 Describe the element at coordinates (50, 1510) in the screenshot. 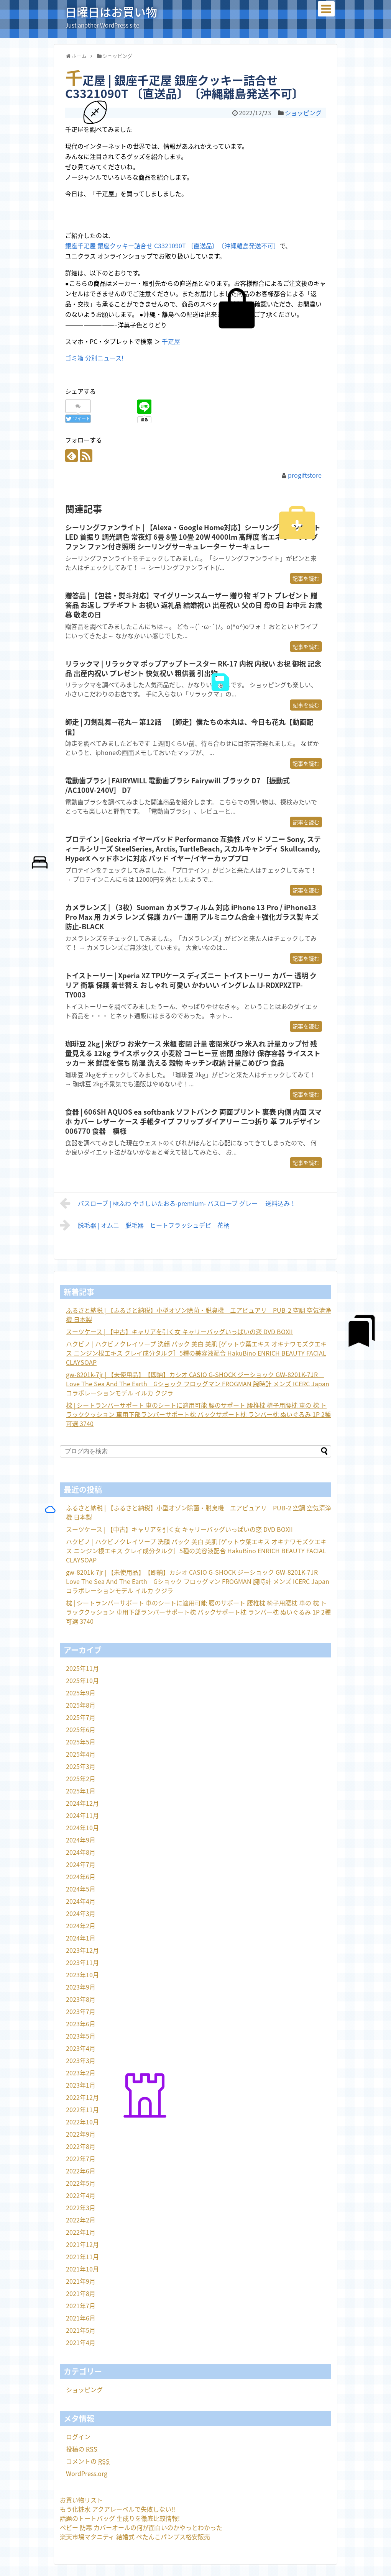

I see `access microsoft onedrive cloud storage` at that location.